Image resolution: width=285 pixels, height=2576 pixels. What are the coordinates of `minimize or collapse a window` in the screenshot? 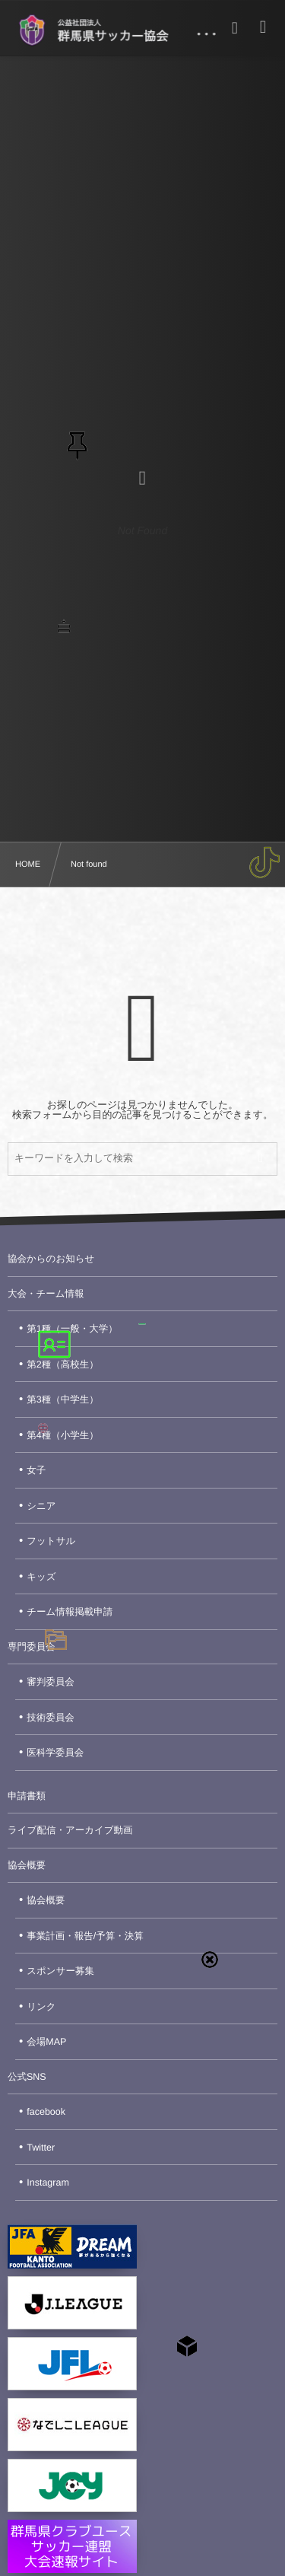 It's located at (142, 1323).